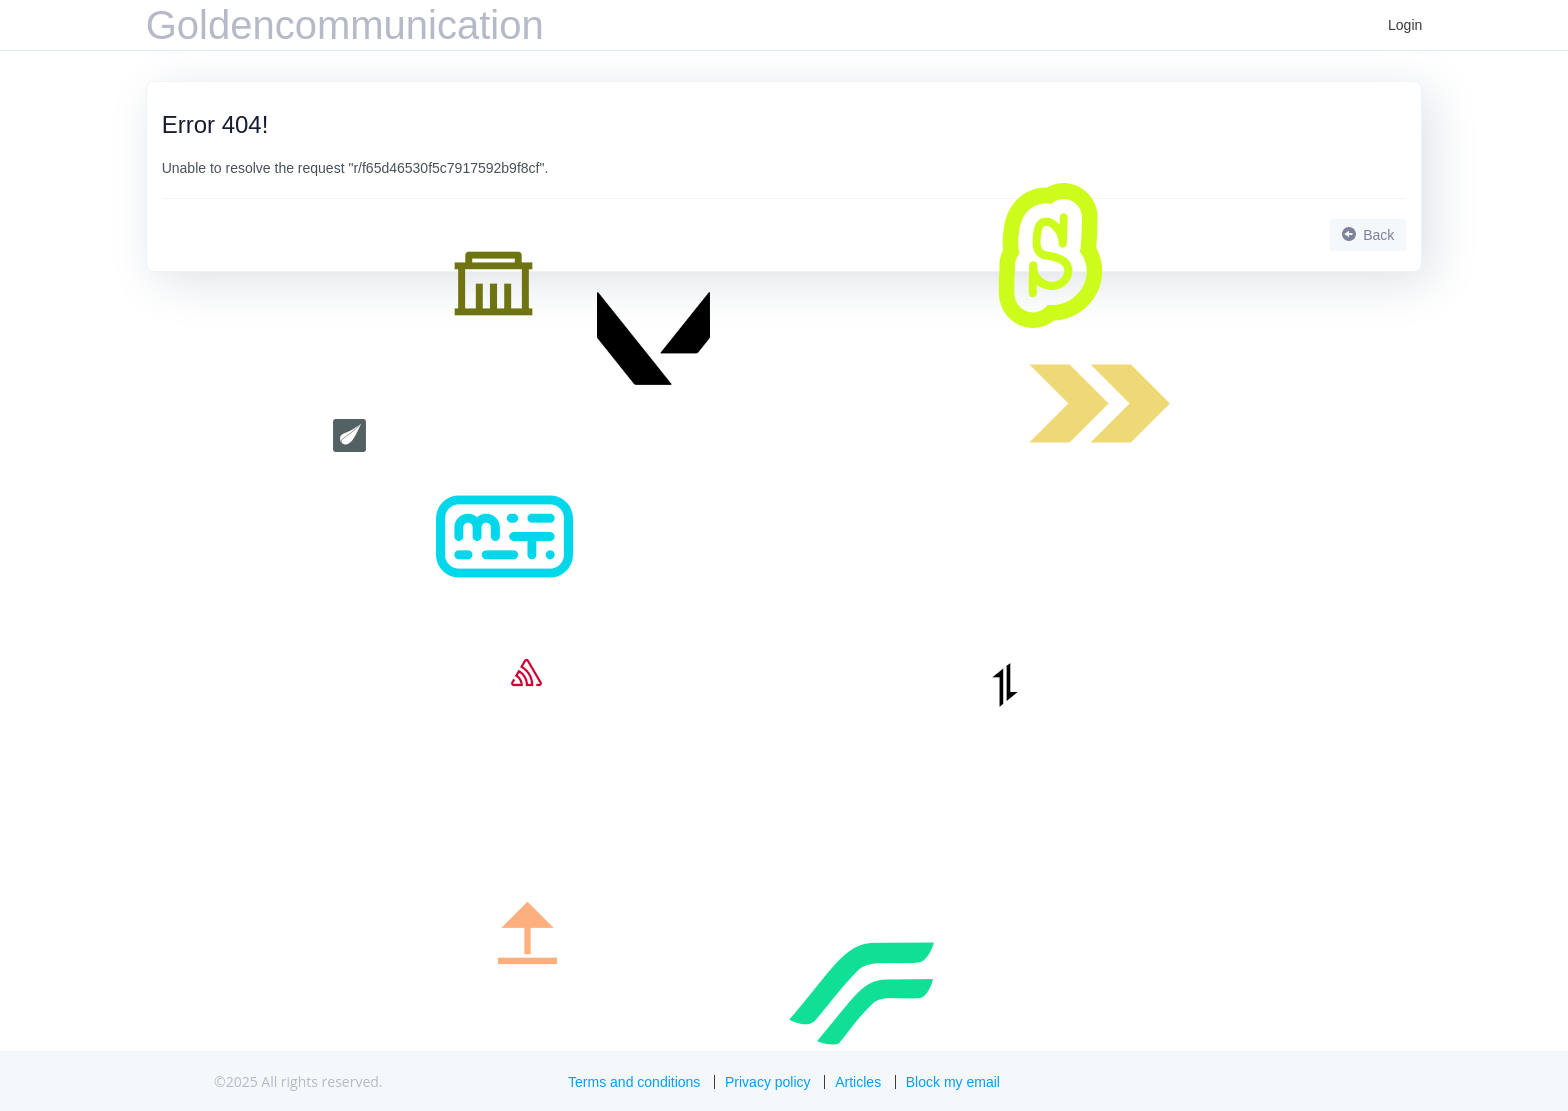  Describe the element at coordinates (861, 993) in the screenshot. I see `Resurrection Remix OS logo` at that location.